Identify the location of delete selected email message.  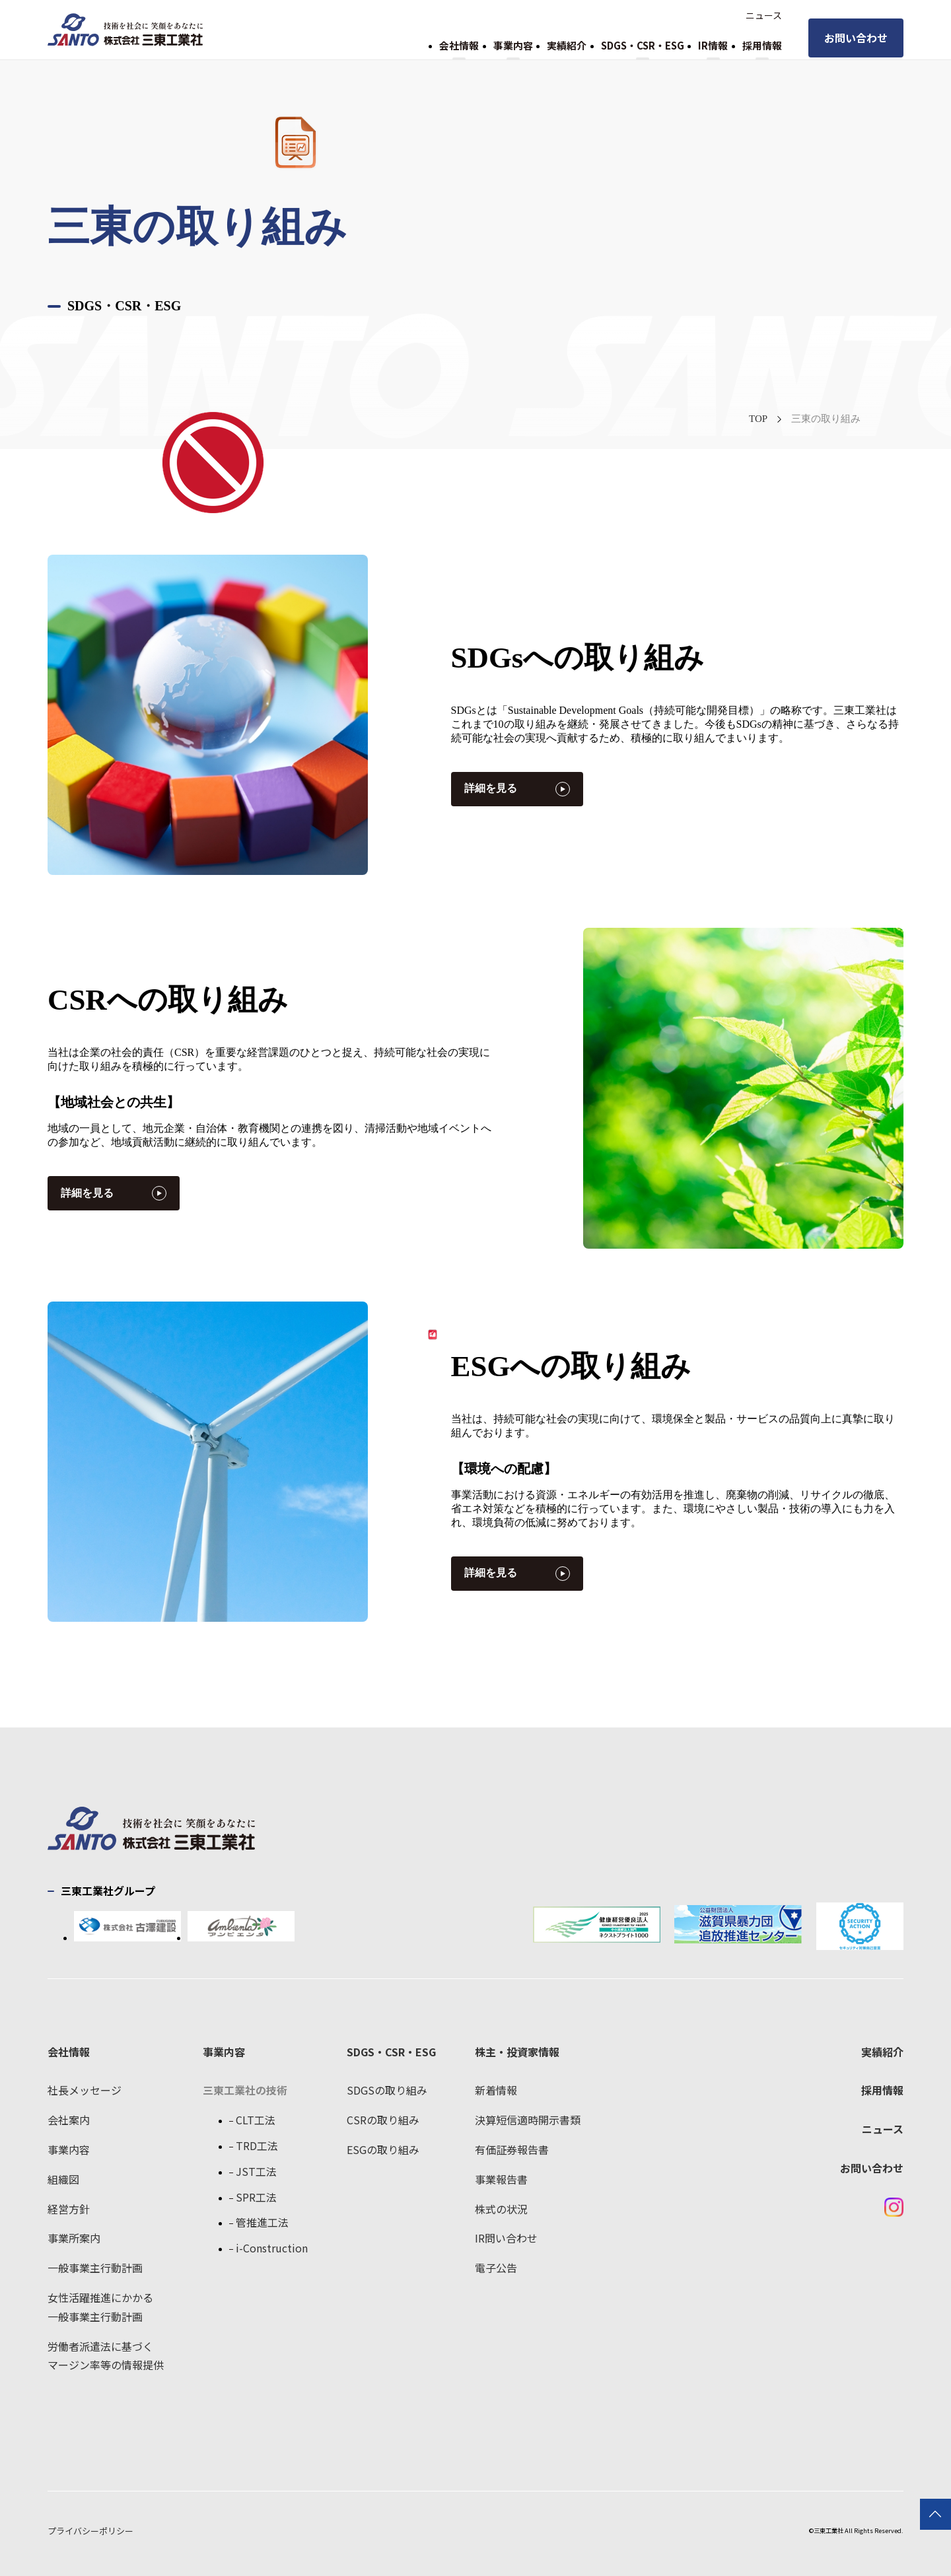
(213, 462).